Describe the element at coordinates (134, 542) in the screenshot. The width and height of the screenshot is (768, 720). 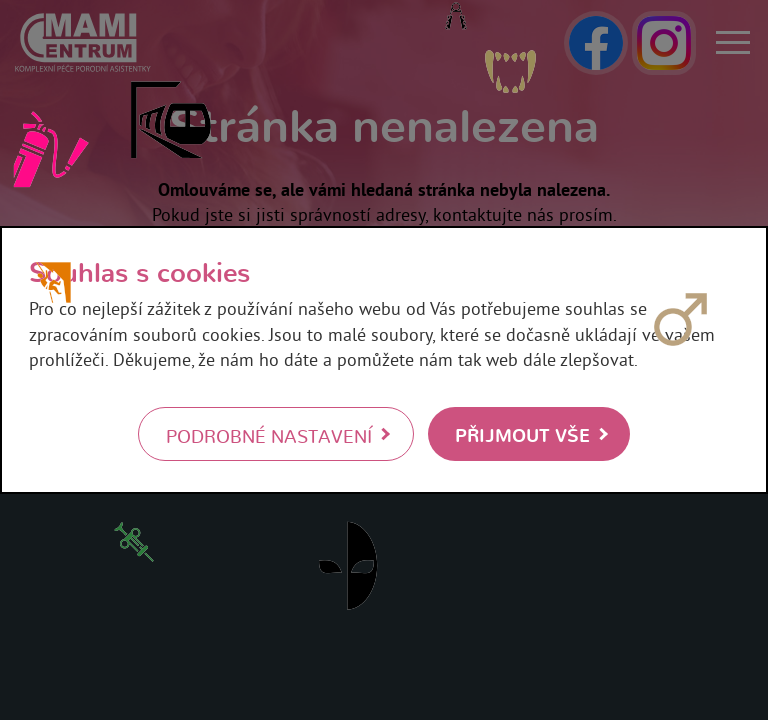
I see `access medical or health settings` at that location.